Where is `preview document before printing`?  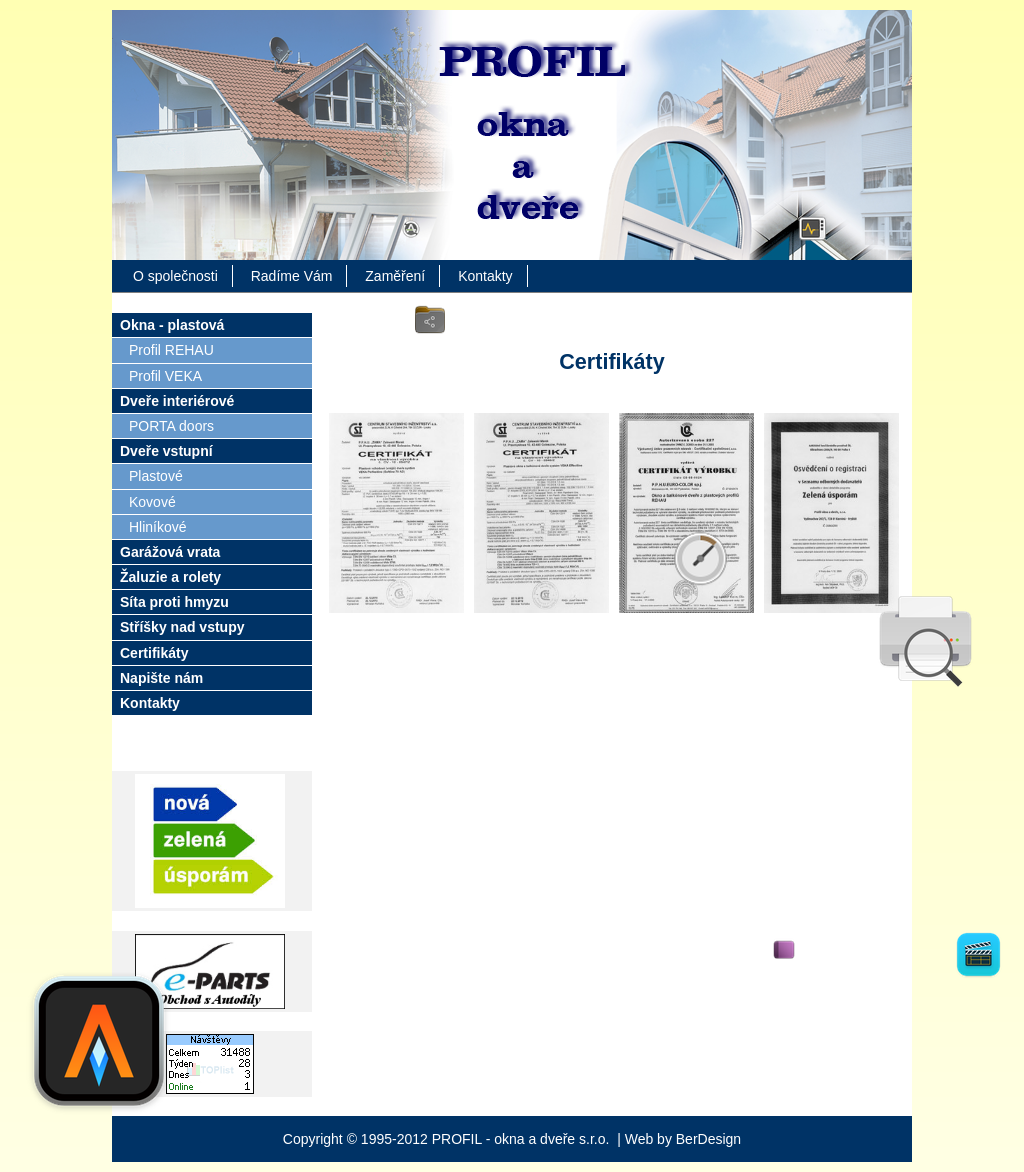 preview document before printing is located at coordinates (925, 638).